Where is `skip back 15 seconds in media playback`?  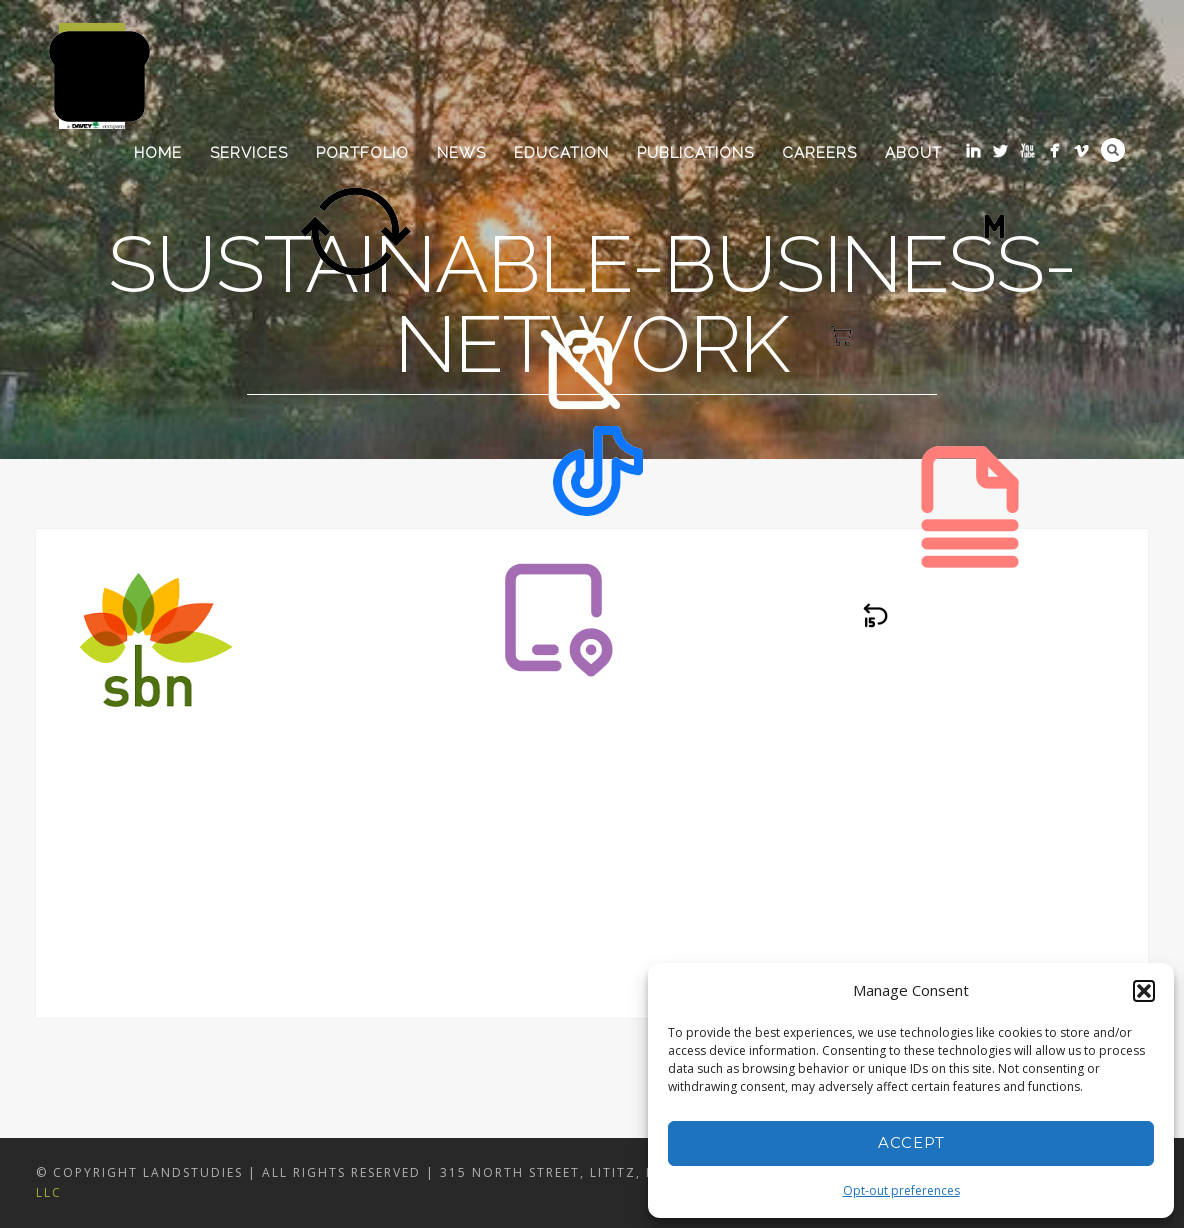
skip back 15 seconds in media playback is located at coordinates (875, 616).